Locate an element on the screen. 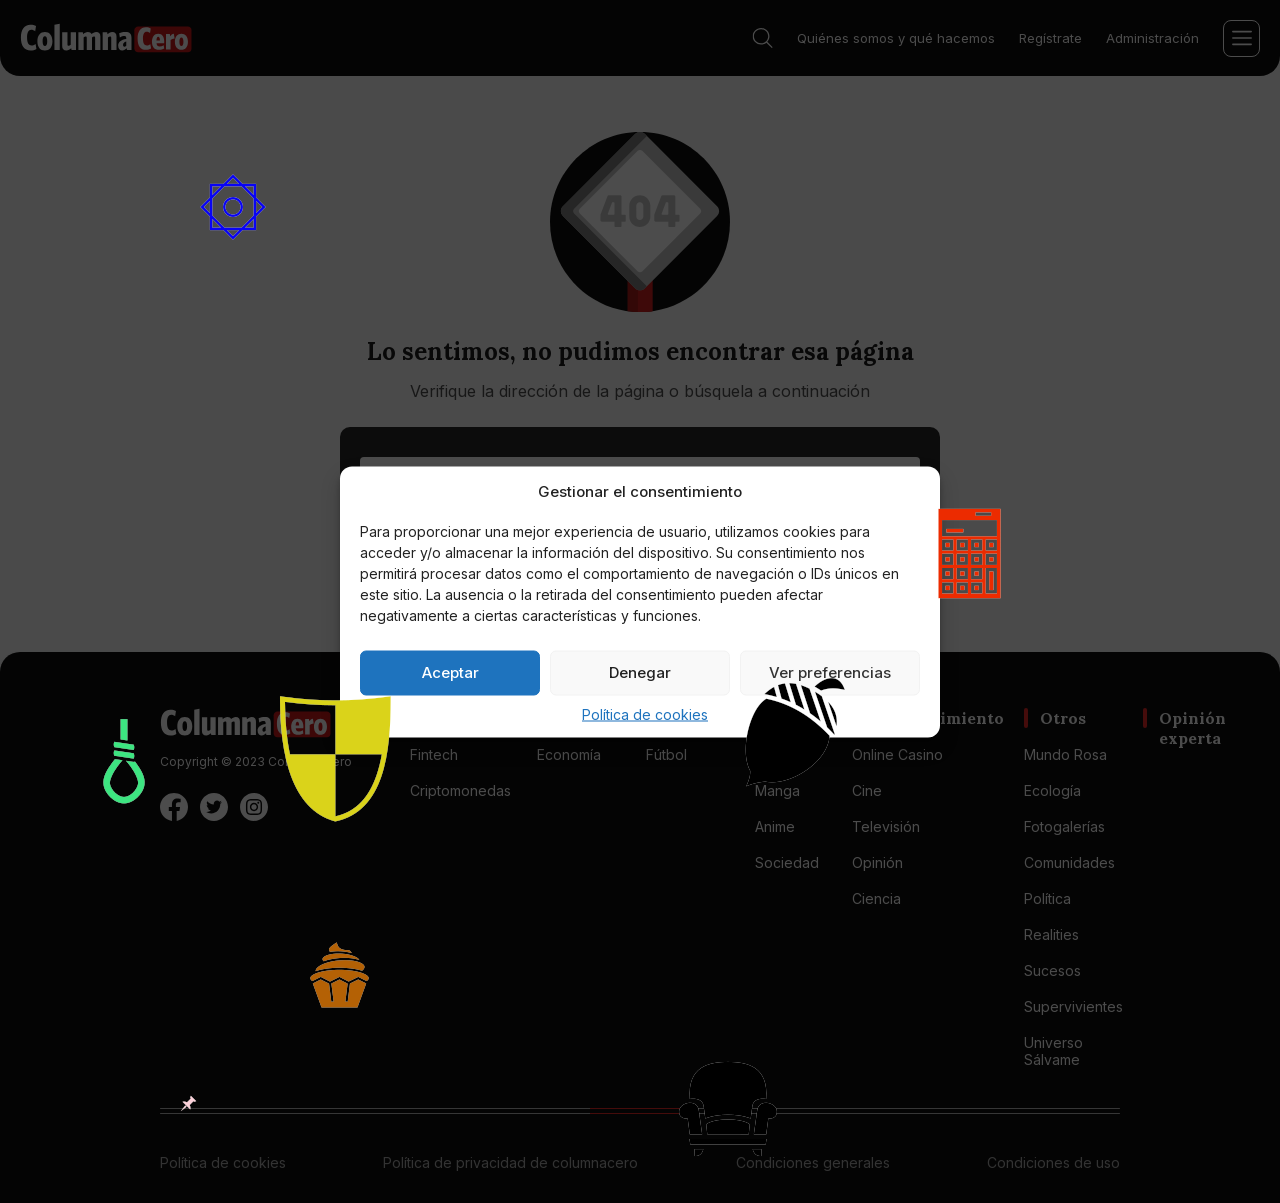 This screenshot has width=1280, height=1203. nature or forest-themed game category is located at coordinates (793, 732).